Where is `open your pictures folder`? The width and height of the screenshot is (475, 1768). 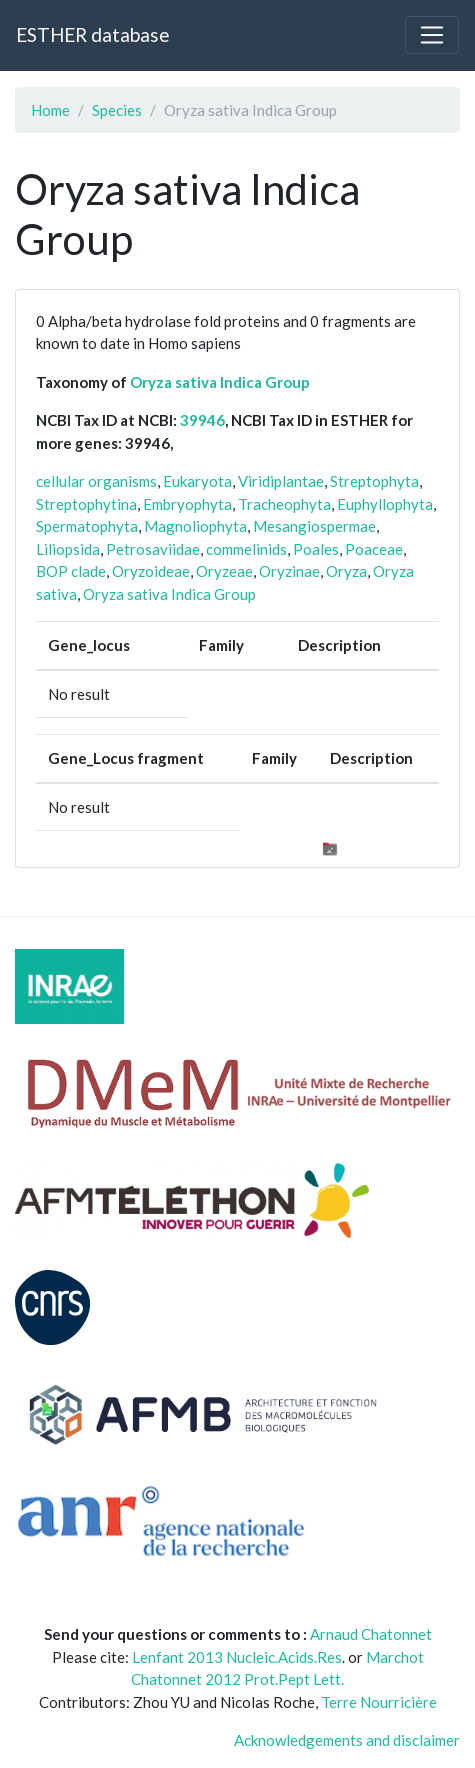
open your pictures folder is located at coordinates (330, 849).